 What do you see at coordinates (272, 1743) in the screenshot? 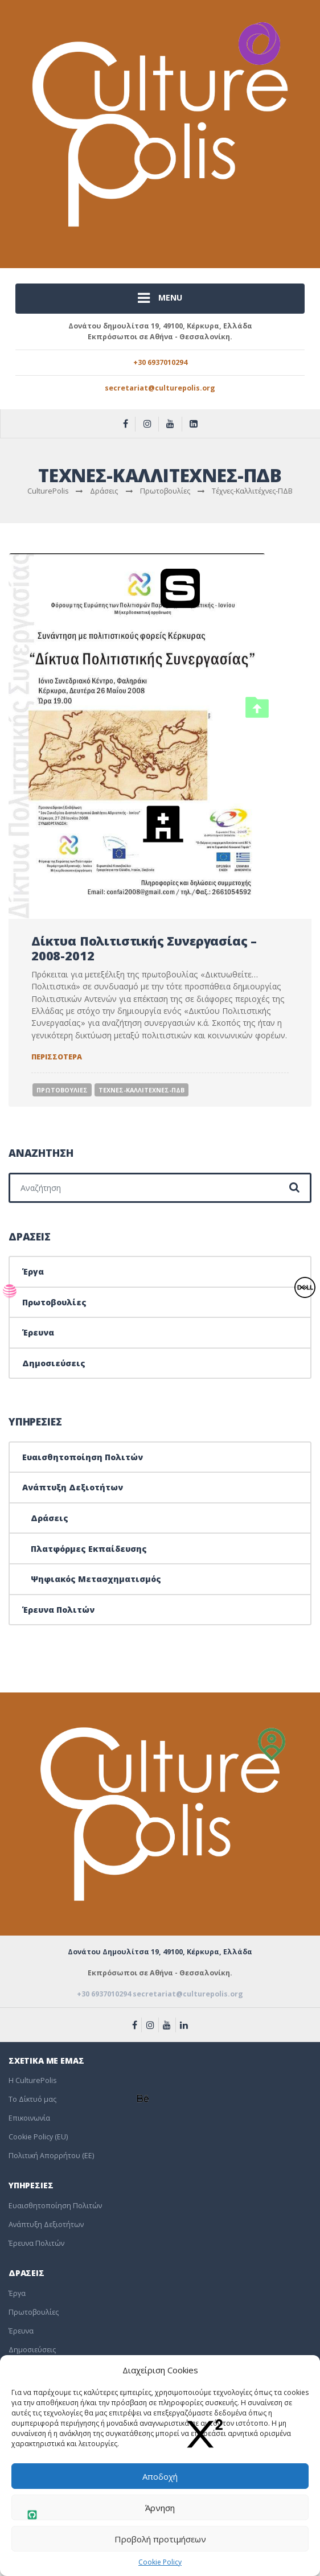
I see `view your current location on the map` at bounding box center [272, 1743].